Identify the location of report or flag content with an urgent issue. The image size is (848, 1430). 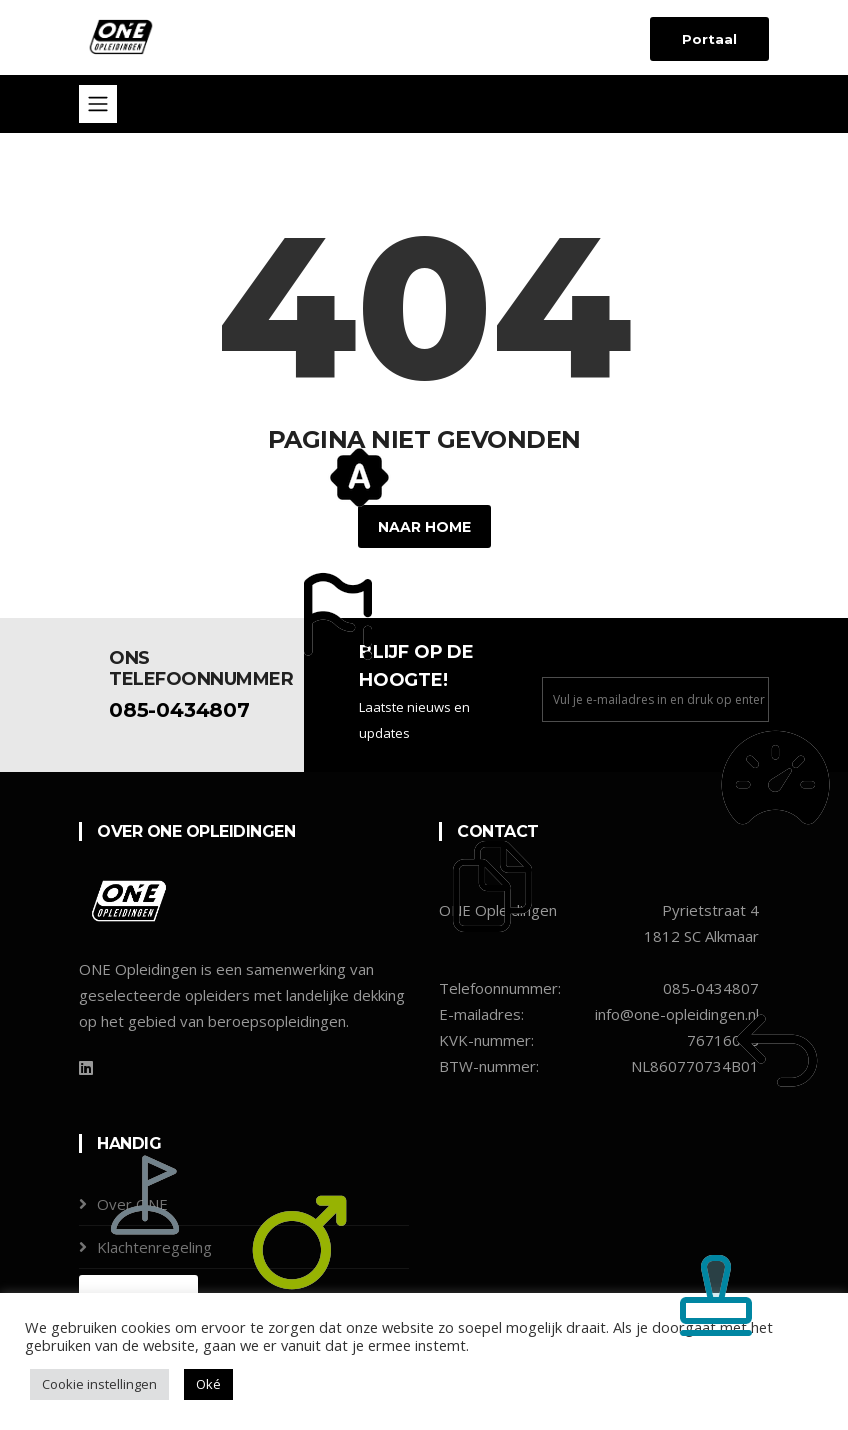
(338, 613).